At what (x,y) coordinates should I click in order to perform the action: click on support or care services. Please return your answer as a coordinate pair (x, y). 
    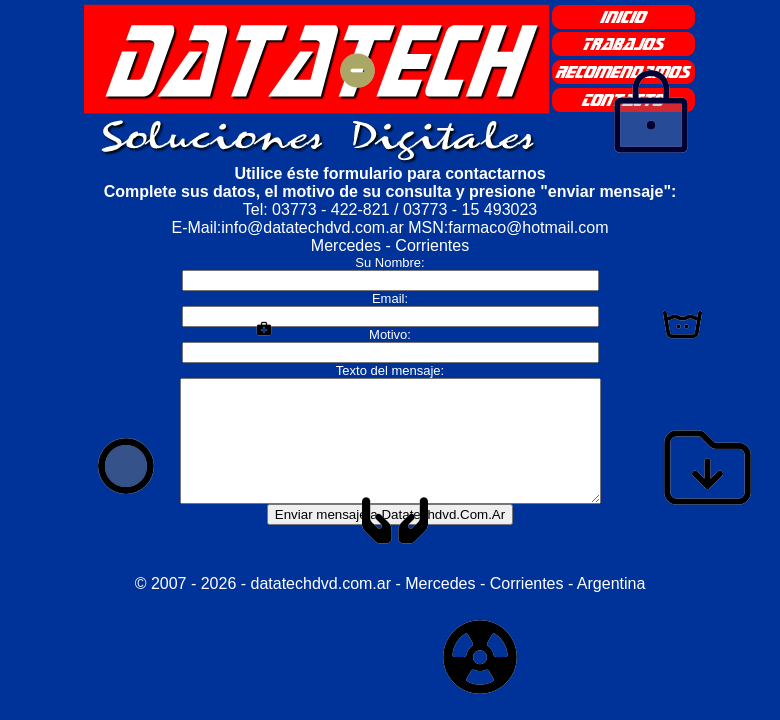
    Looking at the image, I should click on (395, 517).